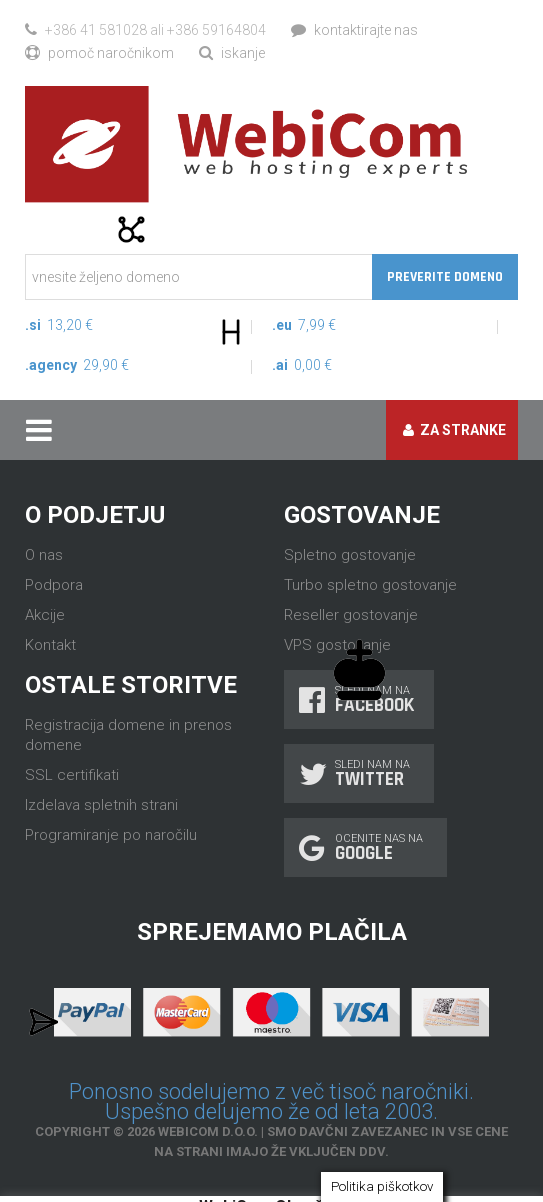 This screenshot has width=543, height=1202. Describe the element at coordinates (131, 229) in the screenshot. I see `access affiliate or referral program` at that location.